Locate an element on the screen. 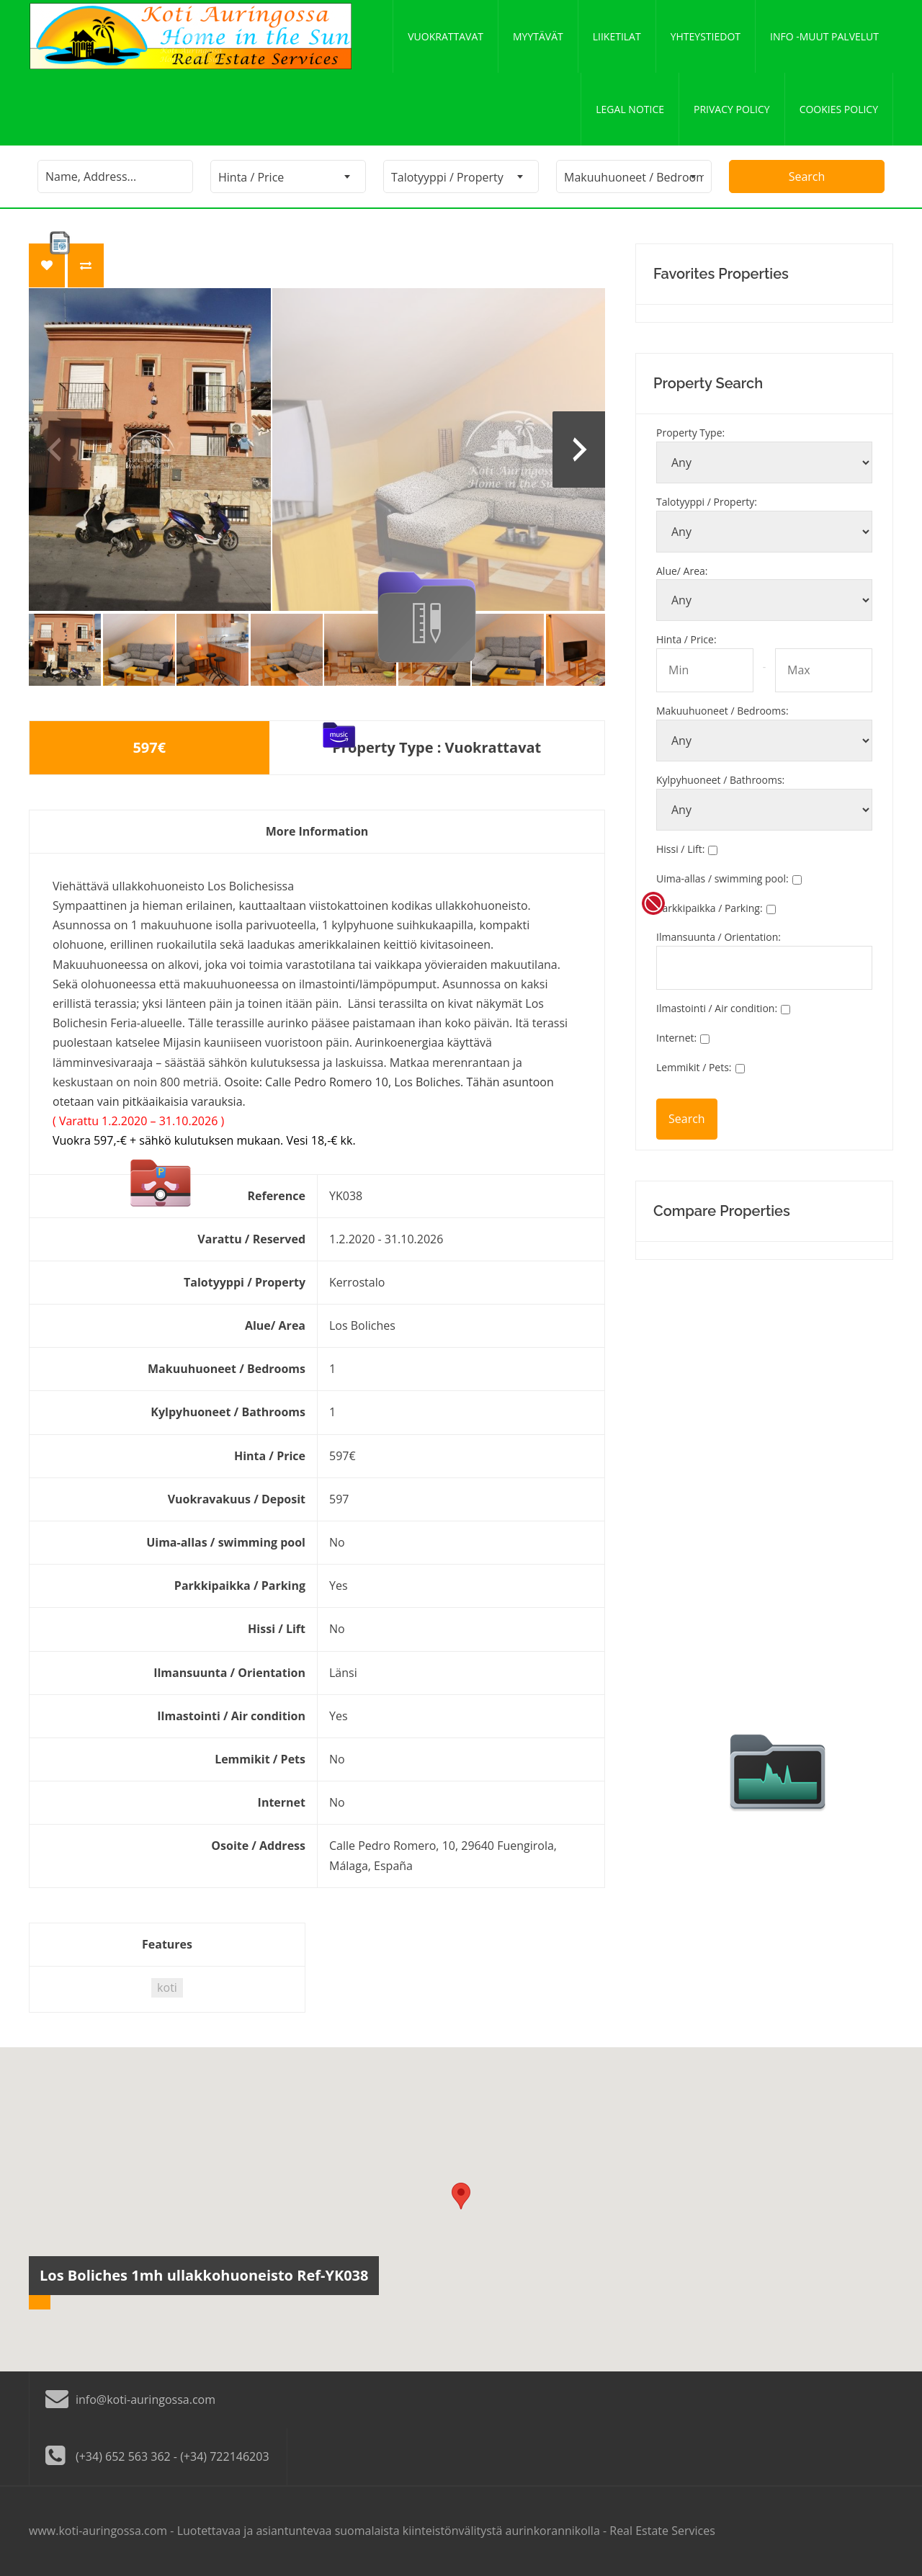 The width and height of the screenshot is (922, 2576). open pokémon-themed folder is located at coordinates (160, 1184).